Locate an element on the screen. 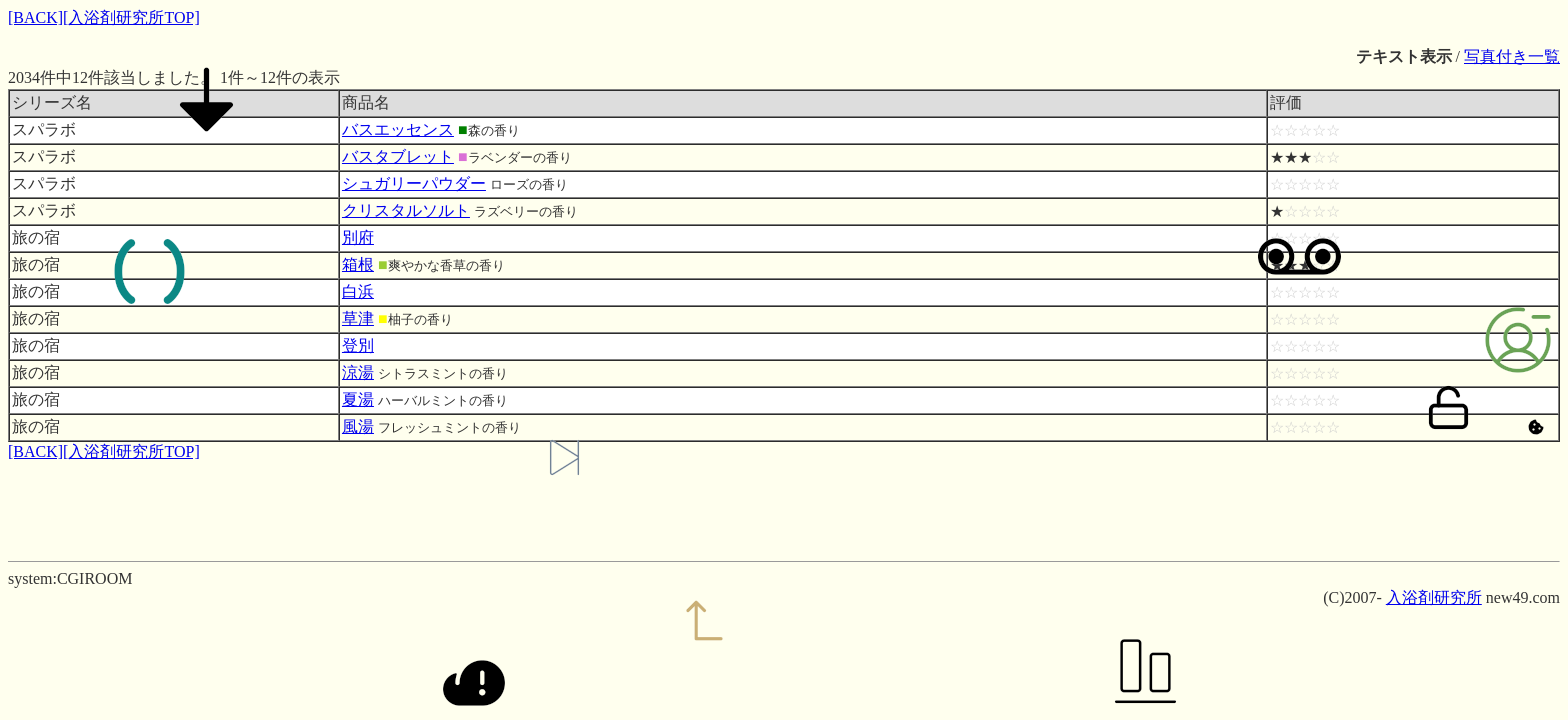 This screenshot has height=720, width=1568. download a file or content is located at coordinates (206, 99).